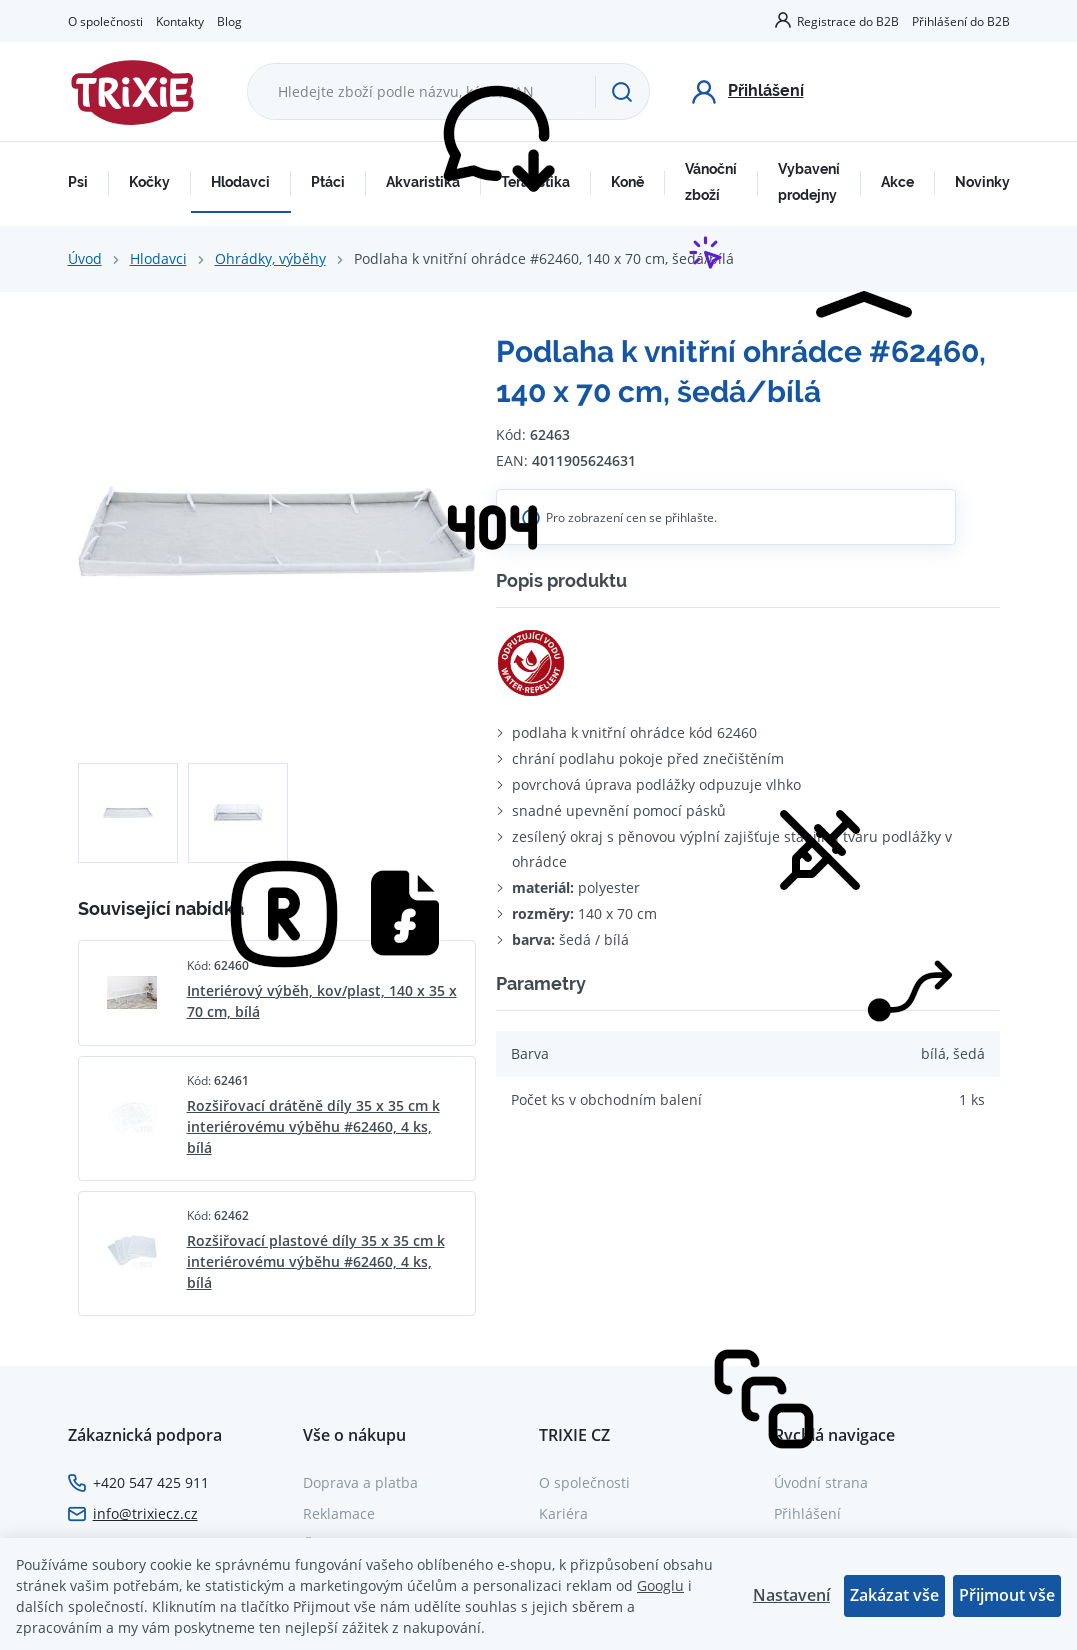 This screenshot has width=1077, height=1650. Describe the element at coordinates (820, 850) in the screenshot. I see `indicates vaccination not available or required` at that location.